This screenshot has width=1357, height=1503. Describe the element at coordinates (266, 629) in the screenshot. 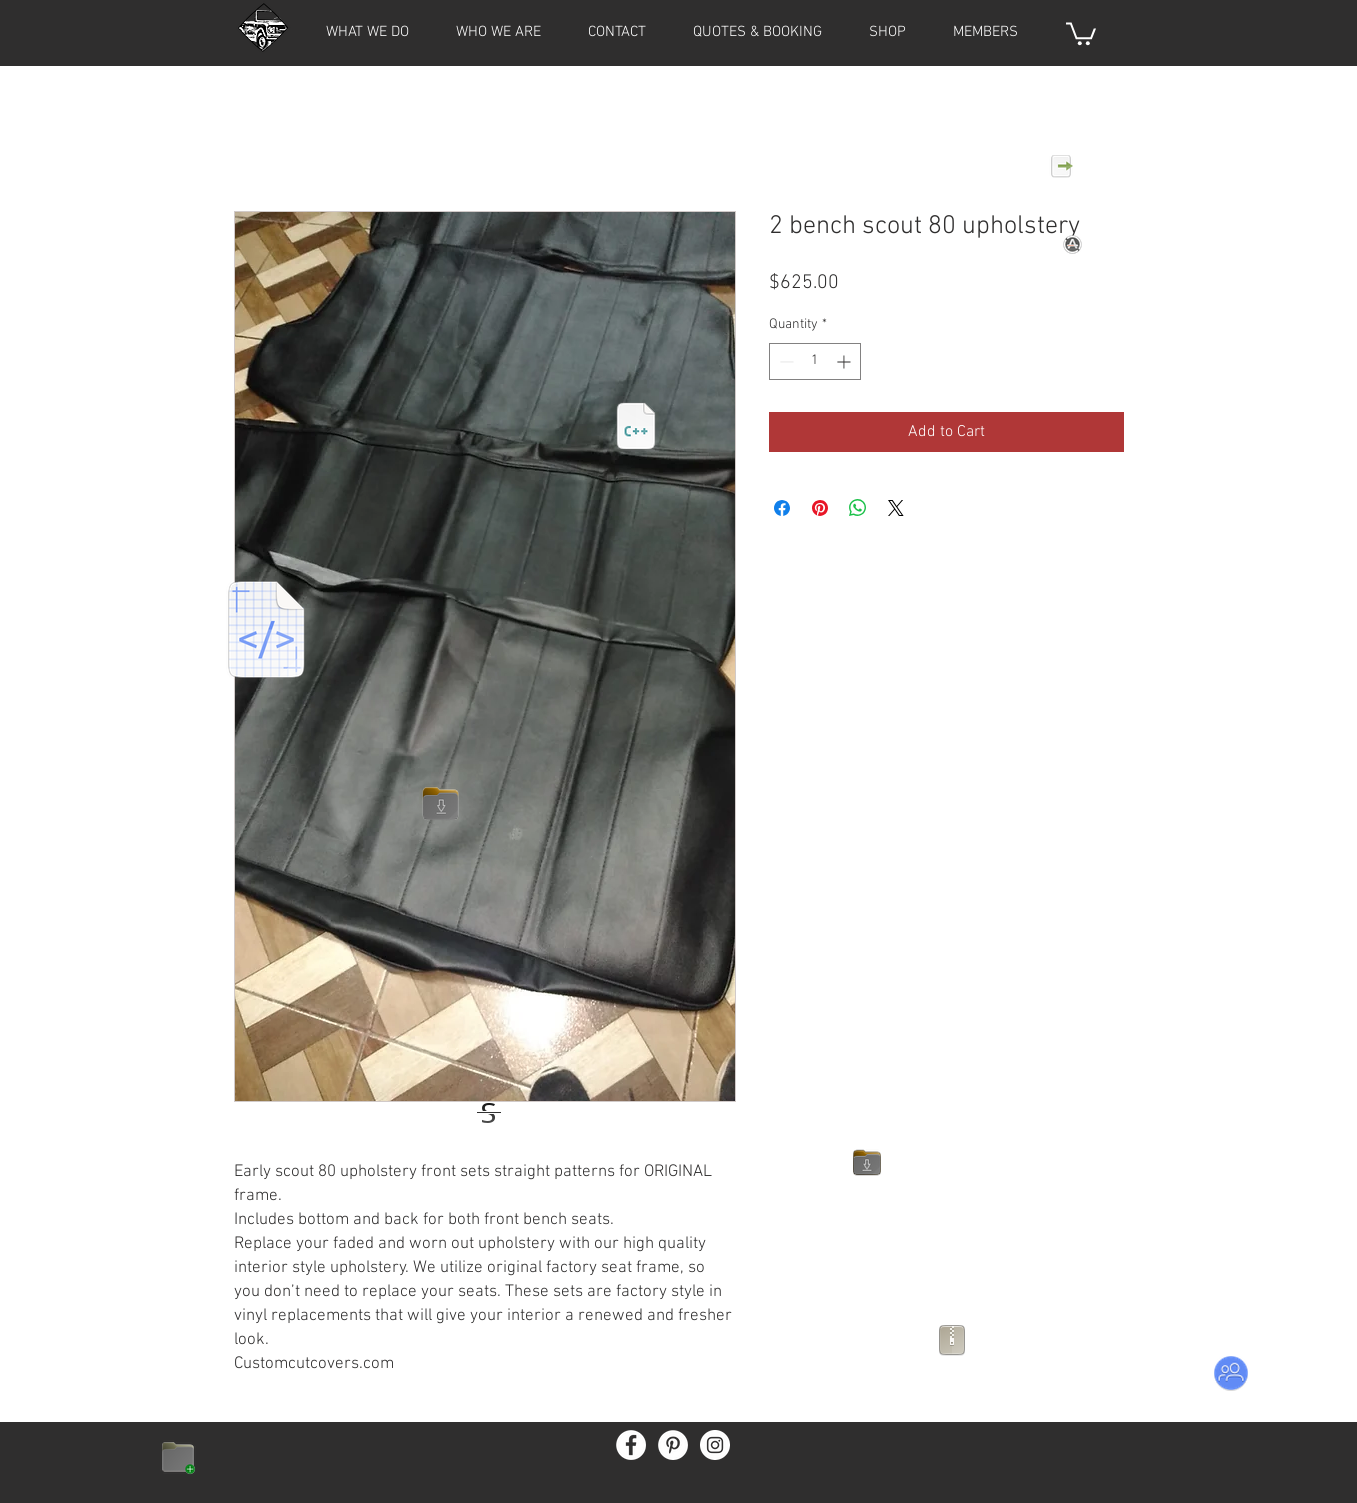

I see `twig template file icon` at that location.